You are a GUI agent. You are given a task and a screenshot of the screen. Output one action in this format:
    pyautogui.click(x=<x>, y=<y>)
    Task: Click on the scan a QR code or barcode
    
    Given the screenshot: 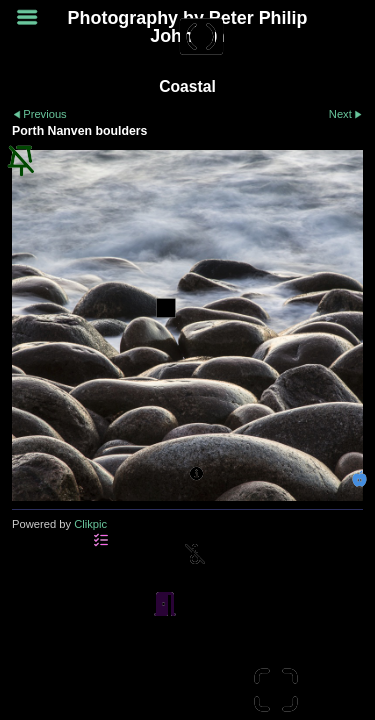 What is the action you would take?
    pyautogui.click(x=276, y=690)
    